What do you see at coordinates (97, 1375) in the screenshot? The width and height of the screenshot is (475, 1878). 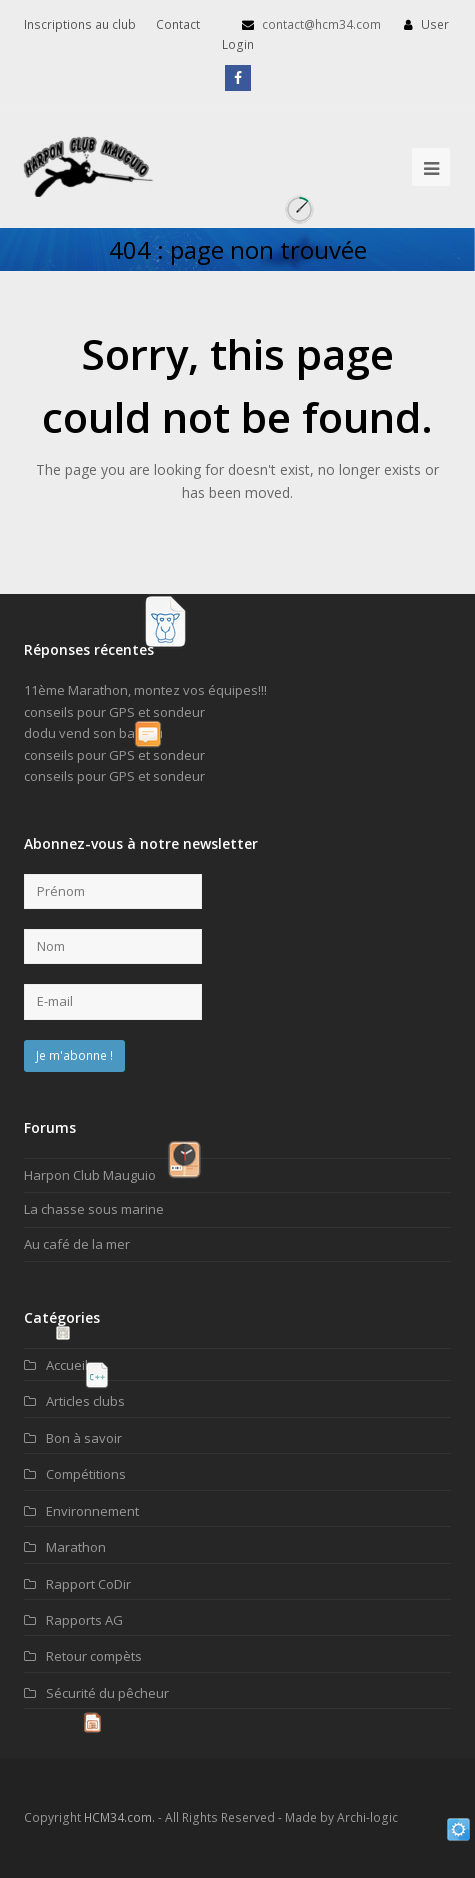 I see `a C++ source code file` at bounding box center [97, 1375].